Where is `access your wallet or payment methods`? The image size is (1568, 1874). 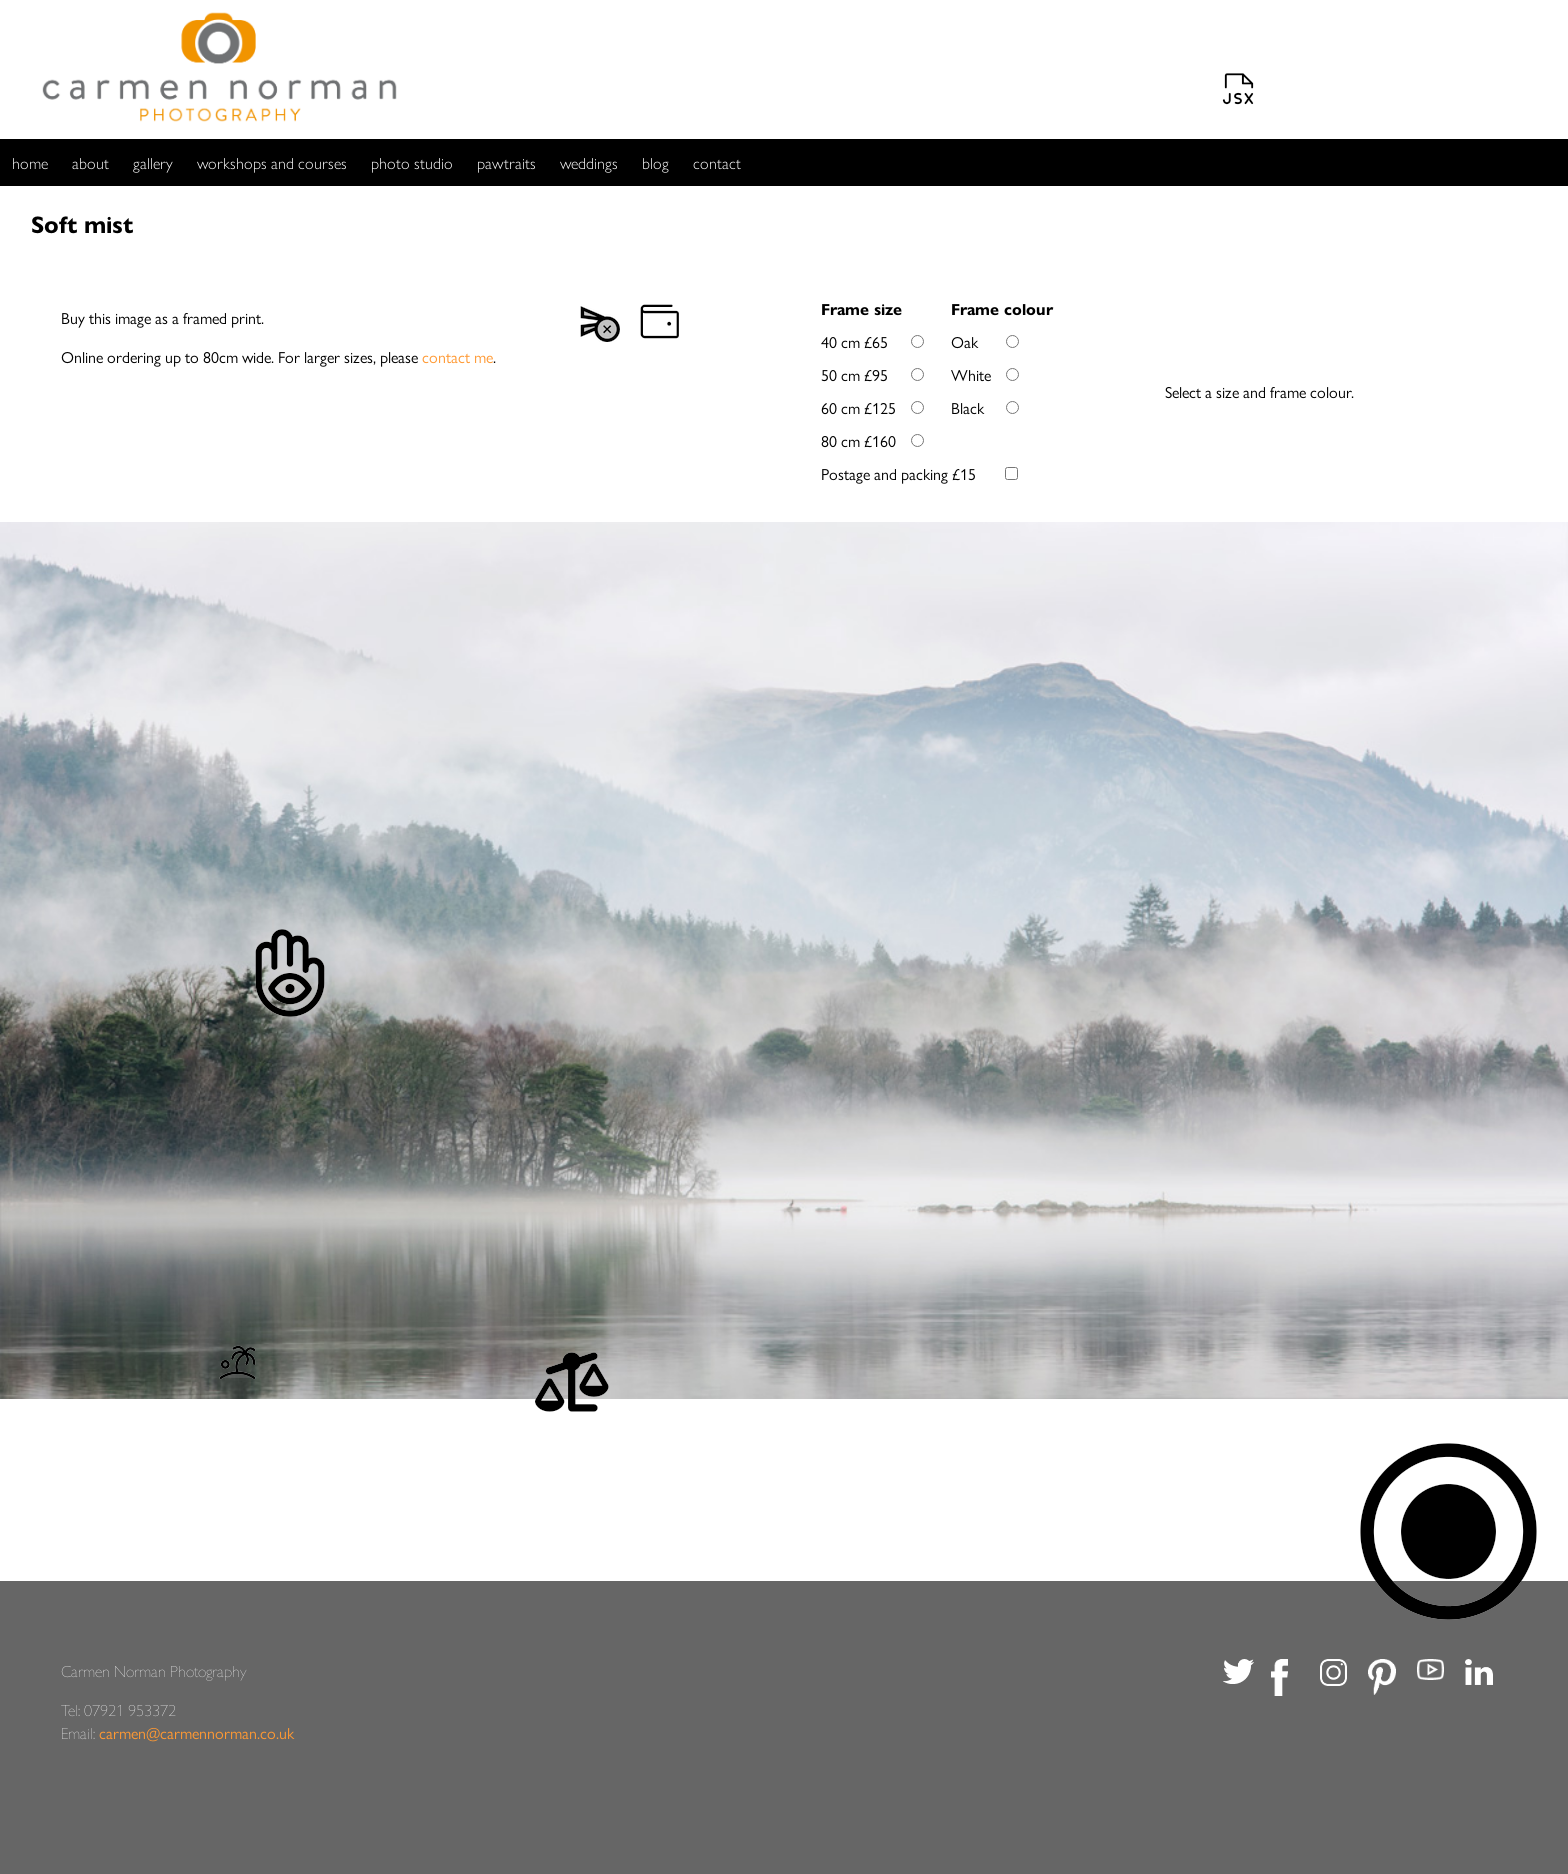
access your wallet or payment methods is located at coordinates (659, 323).